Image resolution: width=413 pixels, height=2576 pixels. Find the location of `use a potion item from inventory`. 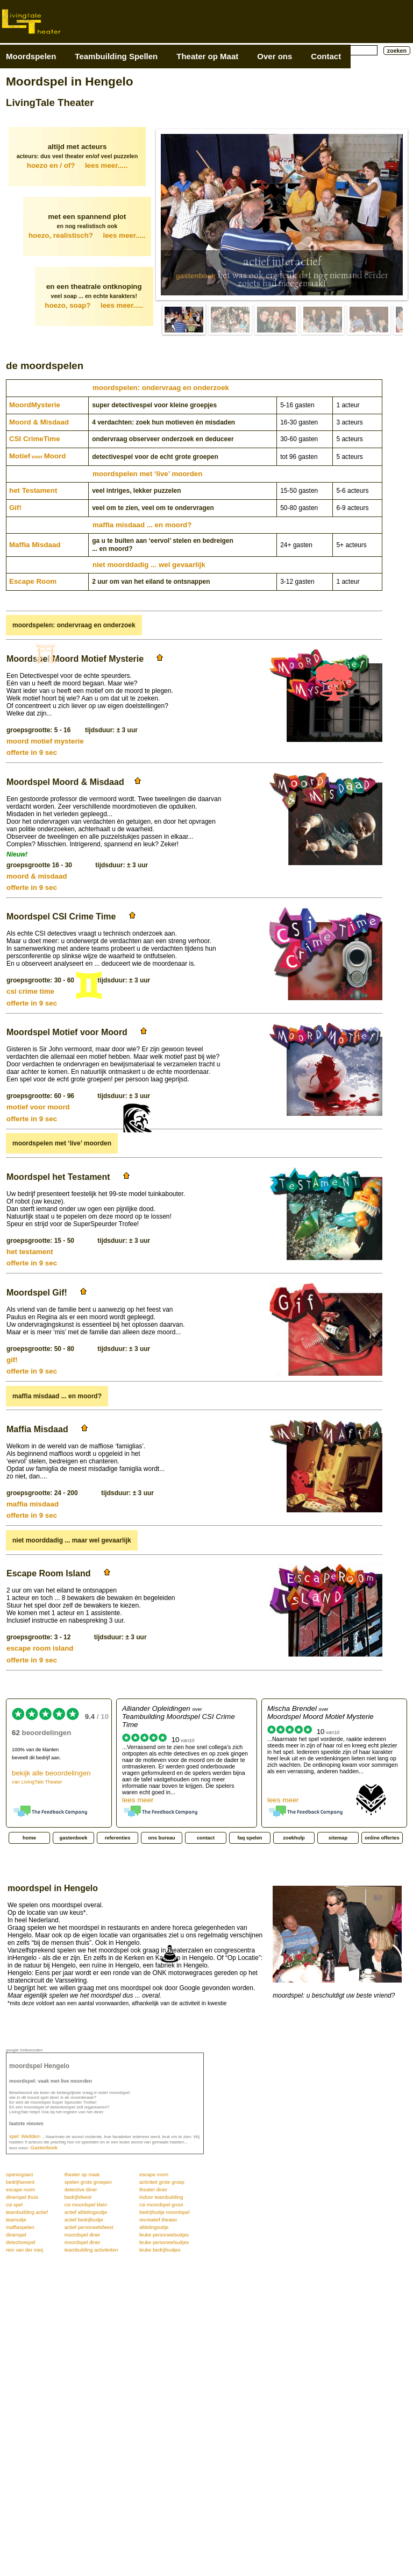

use a potion item from inventory is located at coordinates (169, 1954).